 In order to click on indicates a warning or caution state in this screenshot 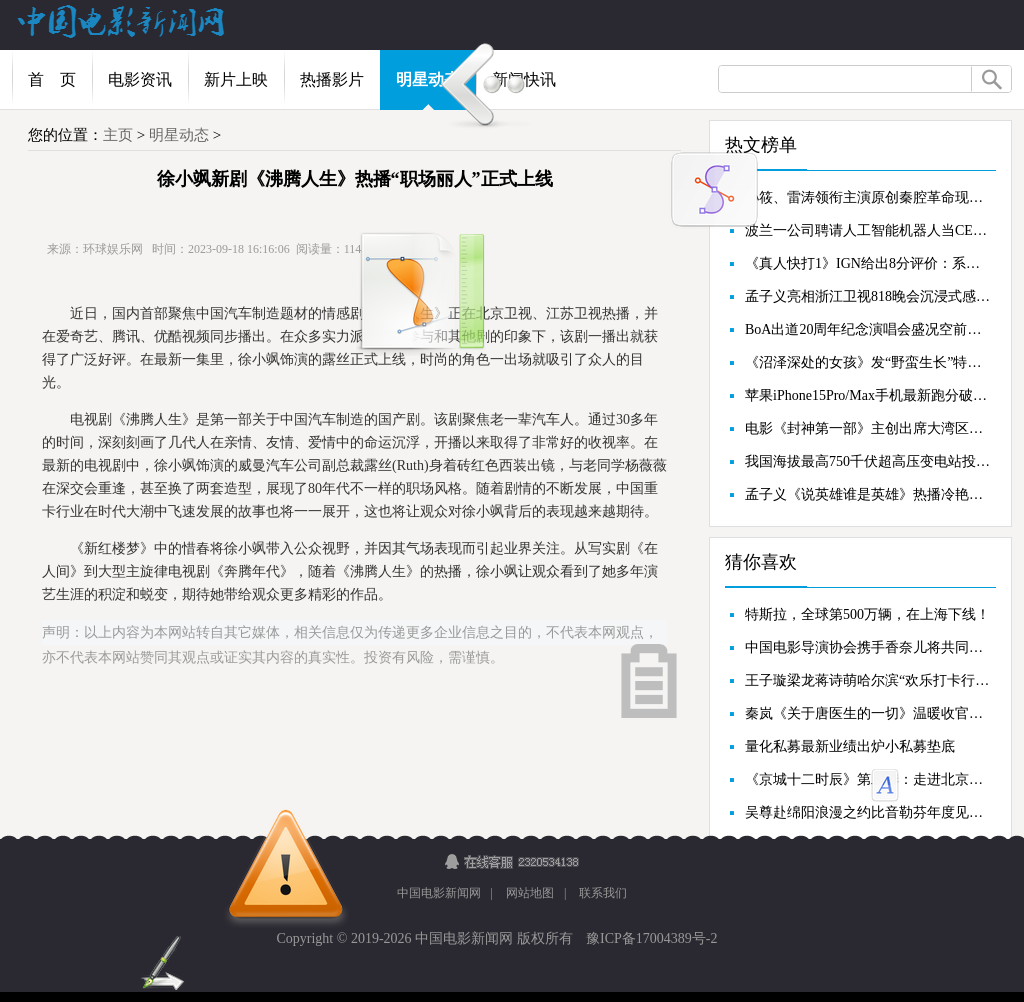, I will do `click(286, 868)`.